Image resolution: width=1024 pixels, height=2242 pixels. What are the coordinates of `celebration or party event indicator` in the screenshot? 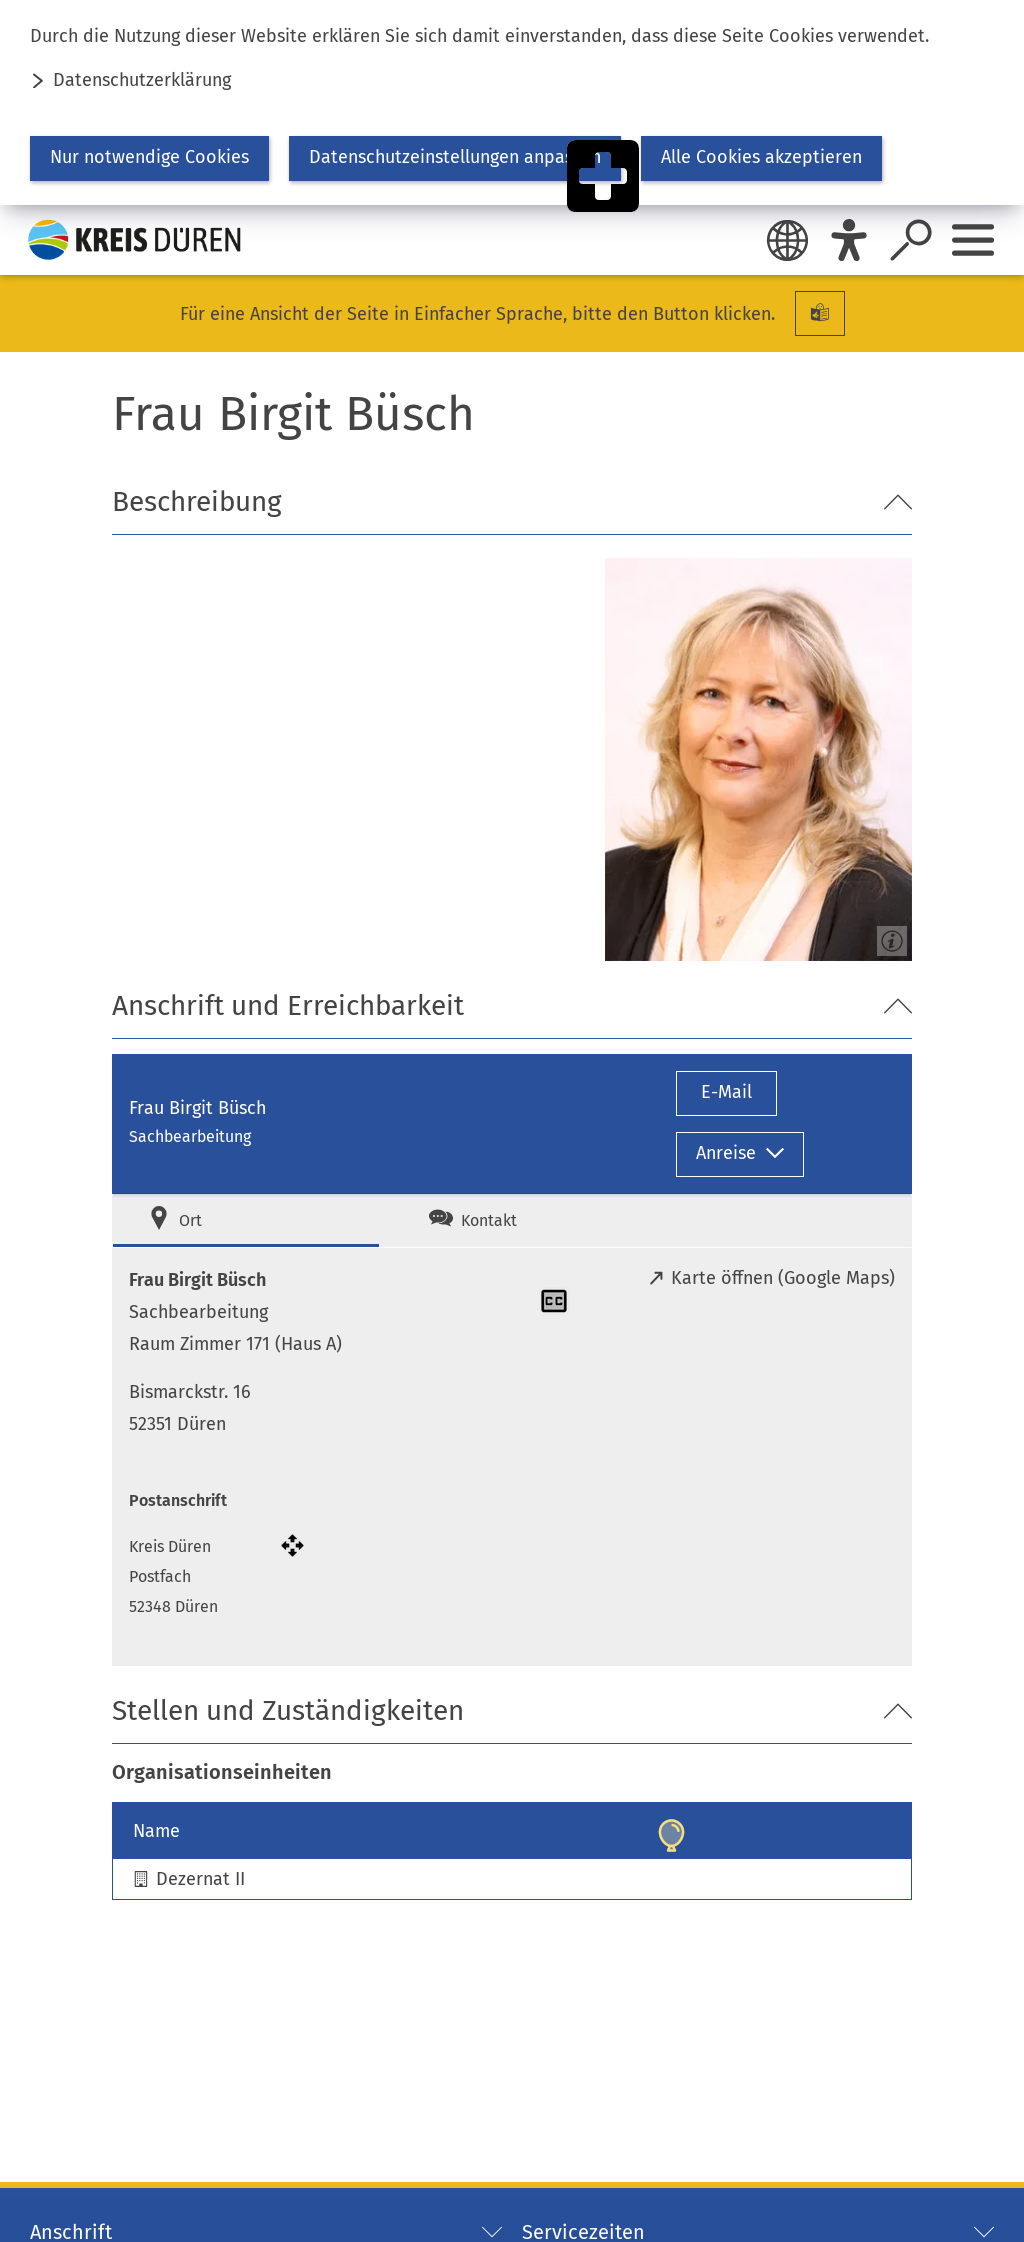 It's located at (671, 1835).